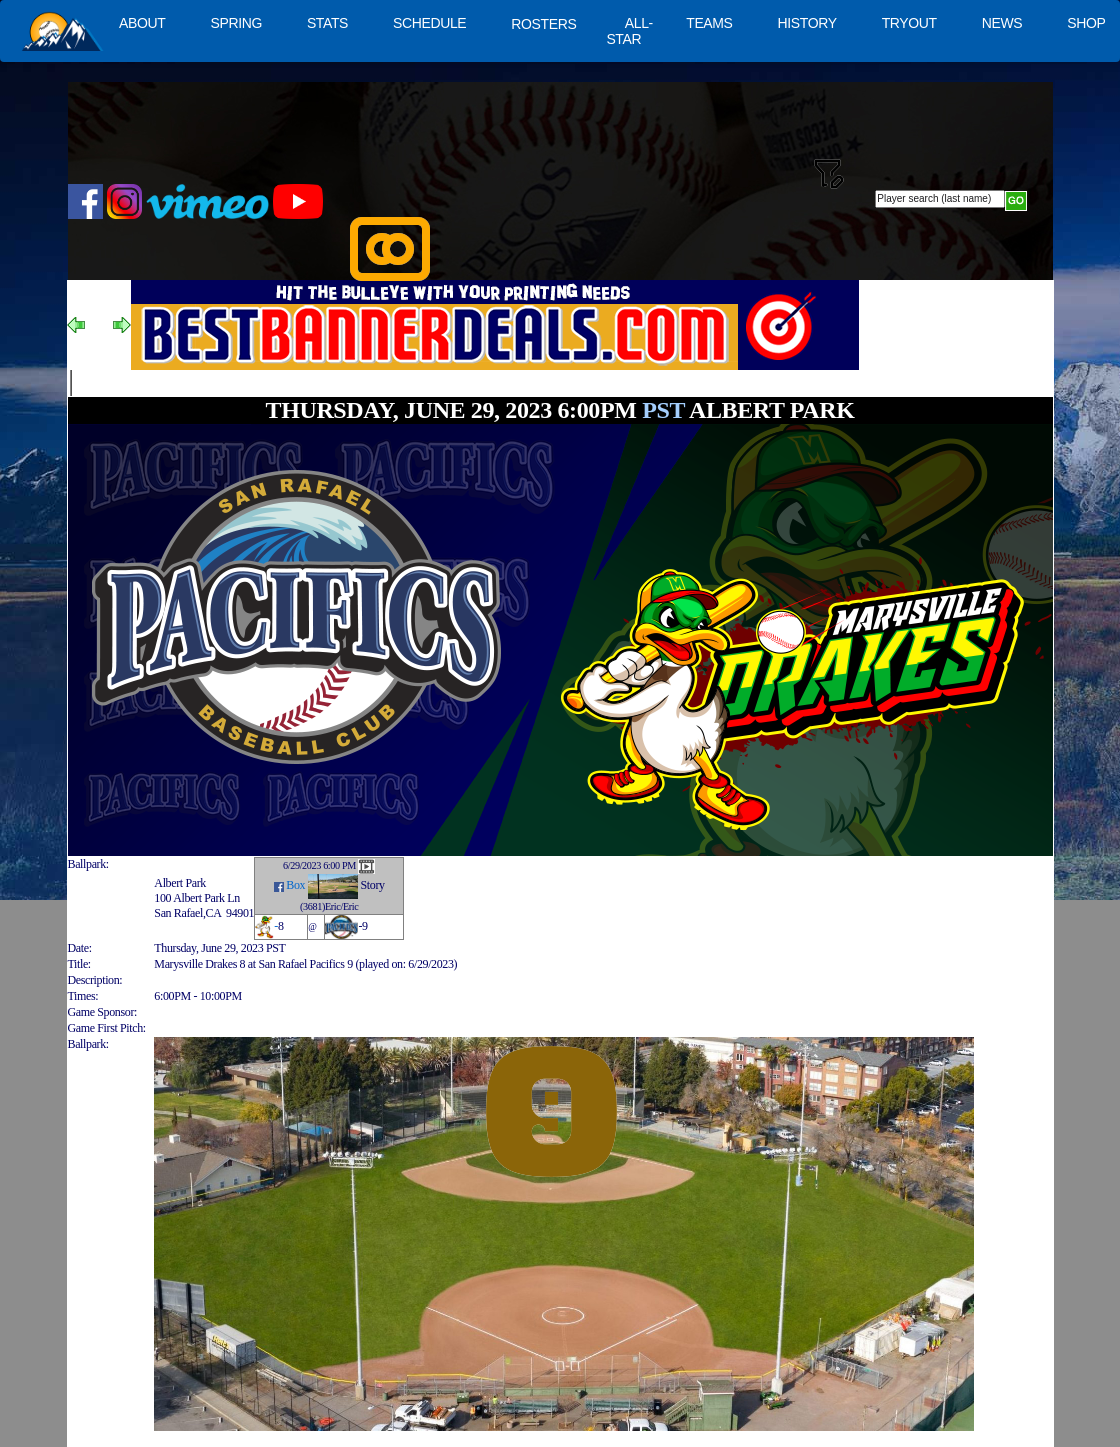 The image size is (1120, 1447). I want to click on indicates item number 9 in a list or sequence, so click(551, 1111).